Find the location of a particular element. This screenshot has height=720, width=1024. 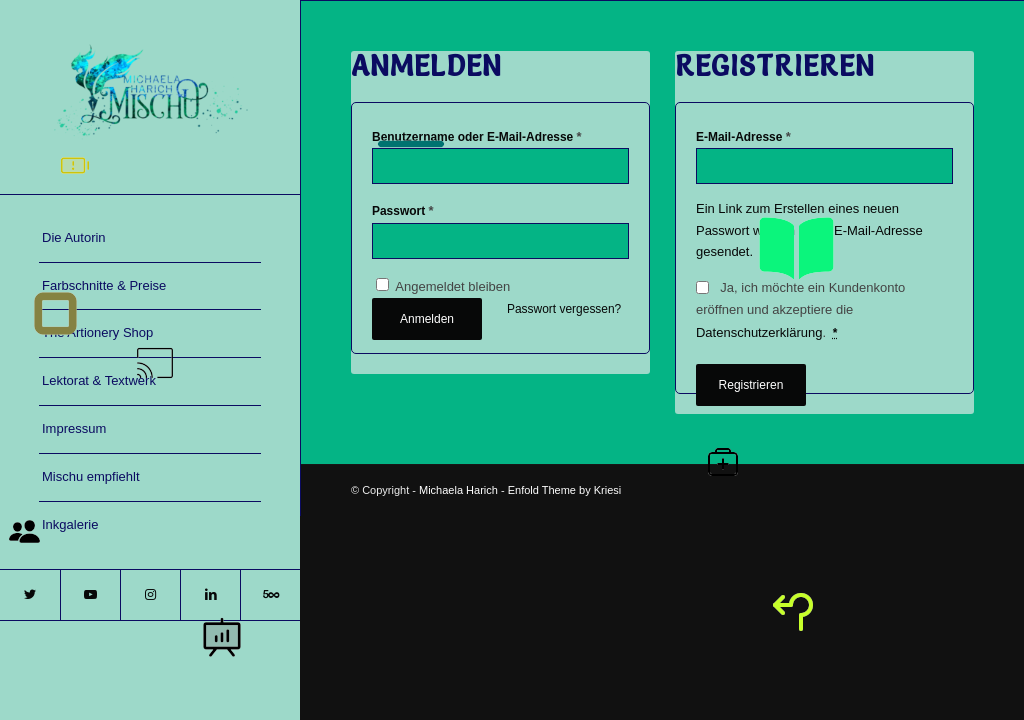

stop media playback is located at coordinates (55, 313).